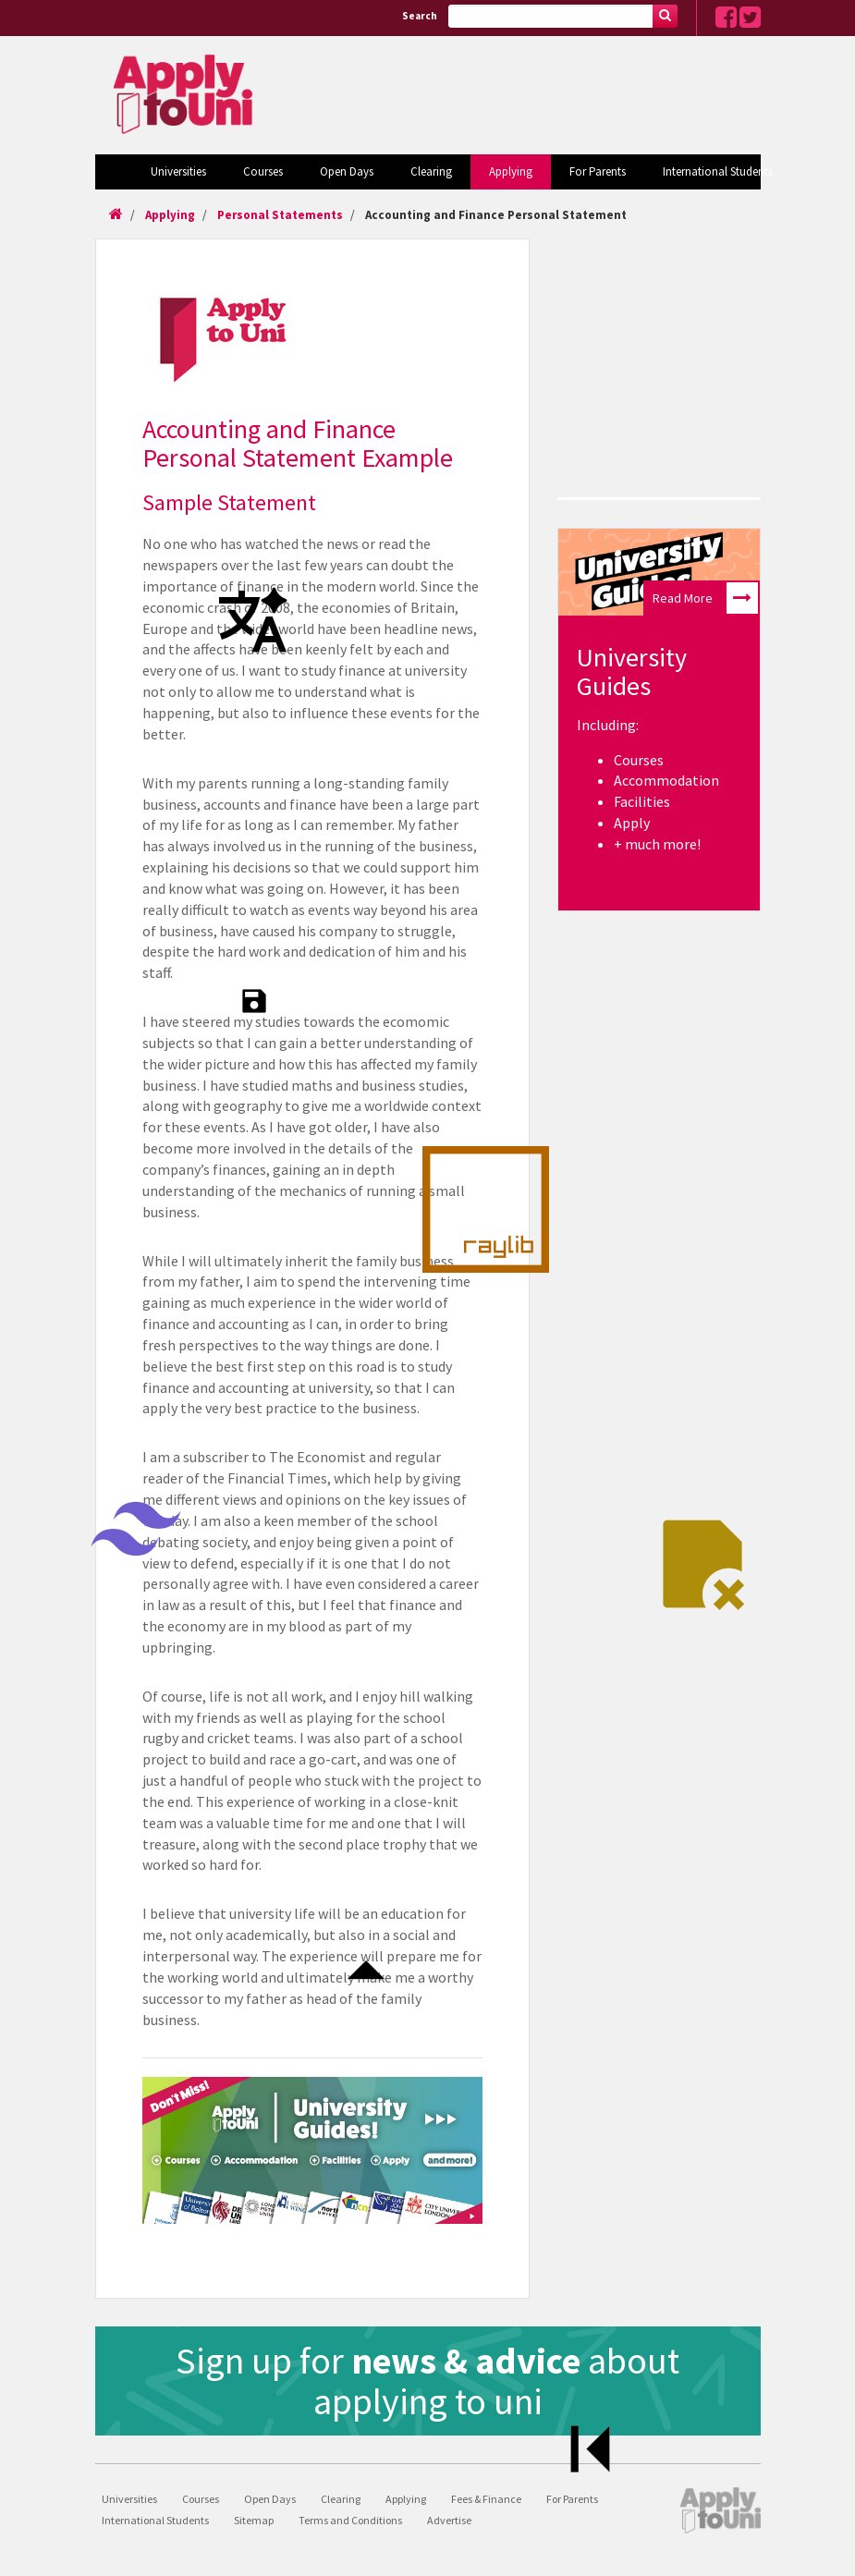  I want to click on tailwind css framework logo, so click(136, 1529).